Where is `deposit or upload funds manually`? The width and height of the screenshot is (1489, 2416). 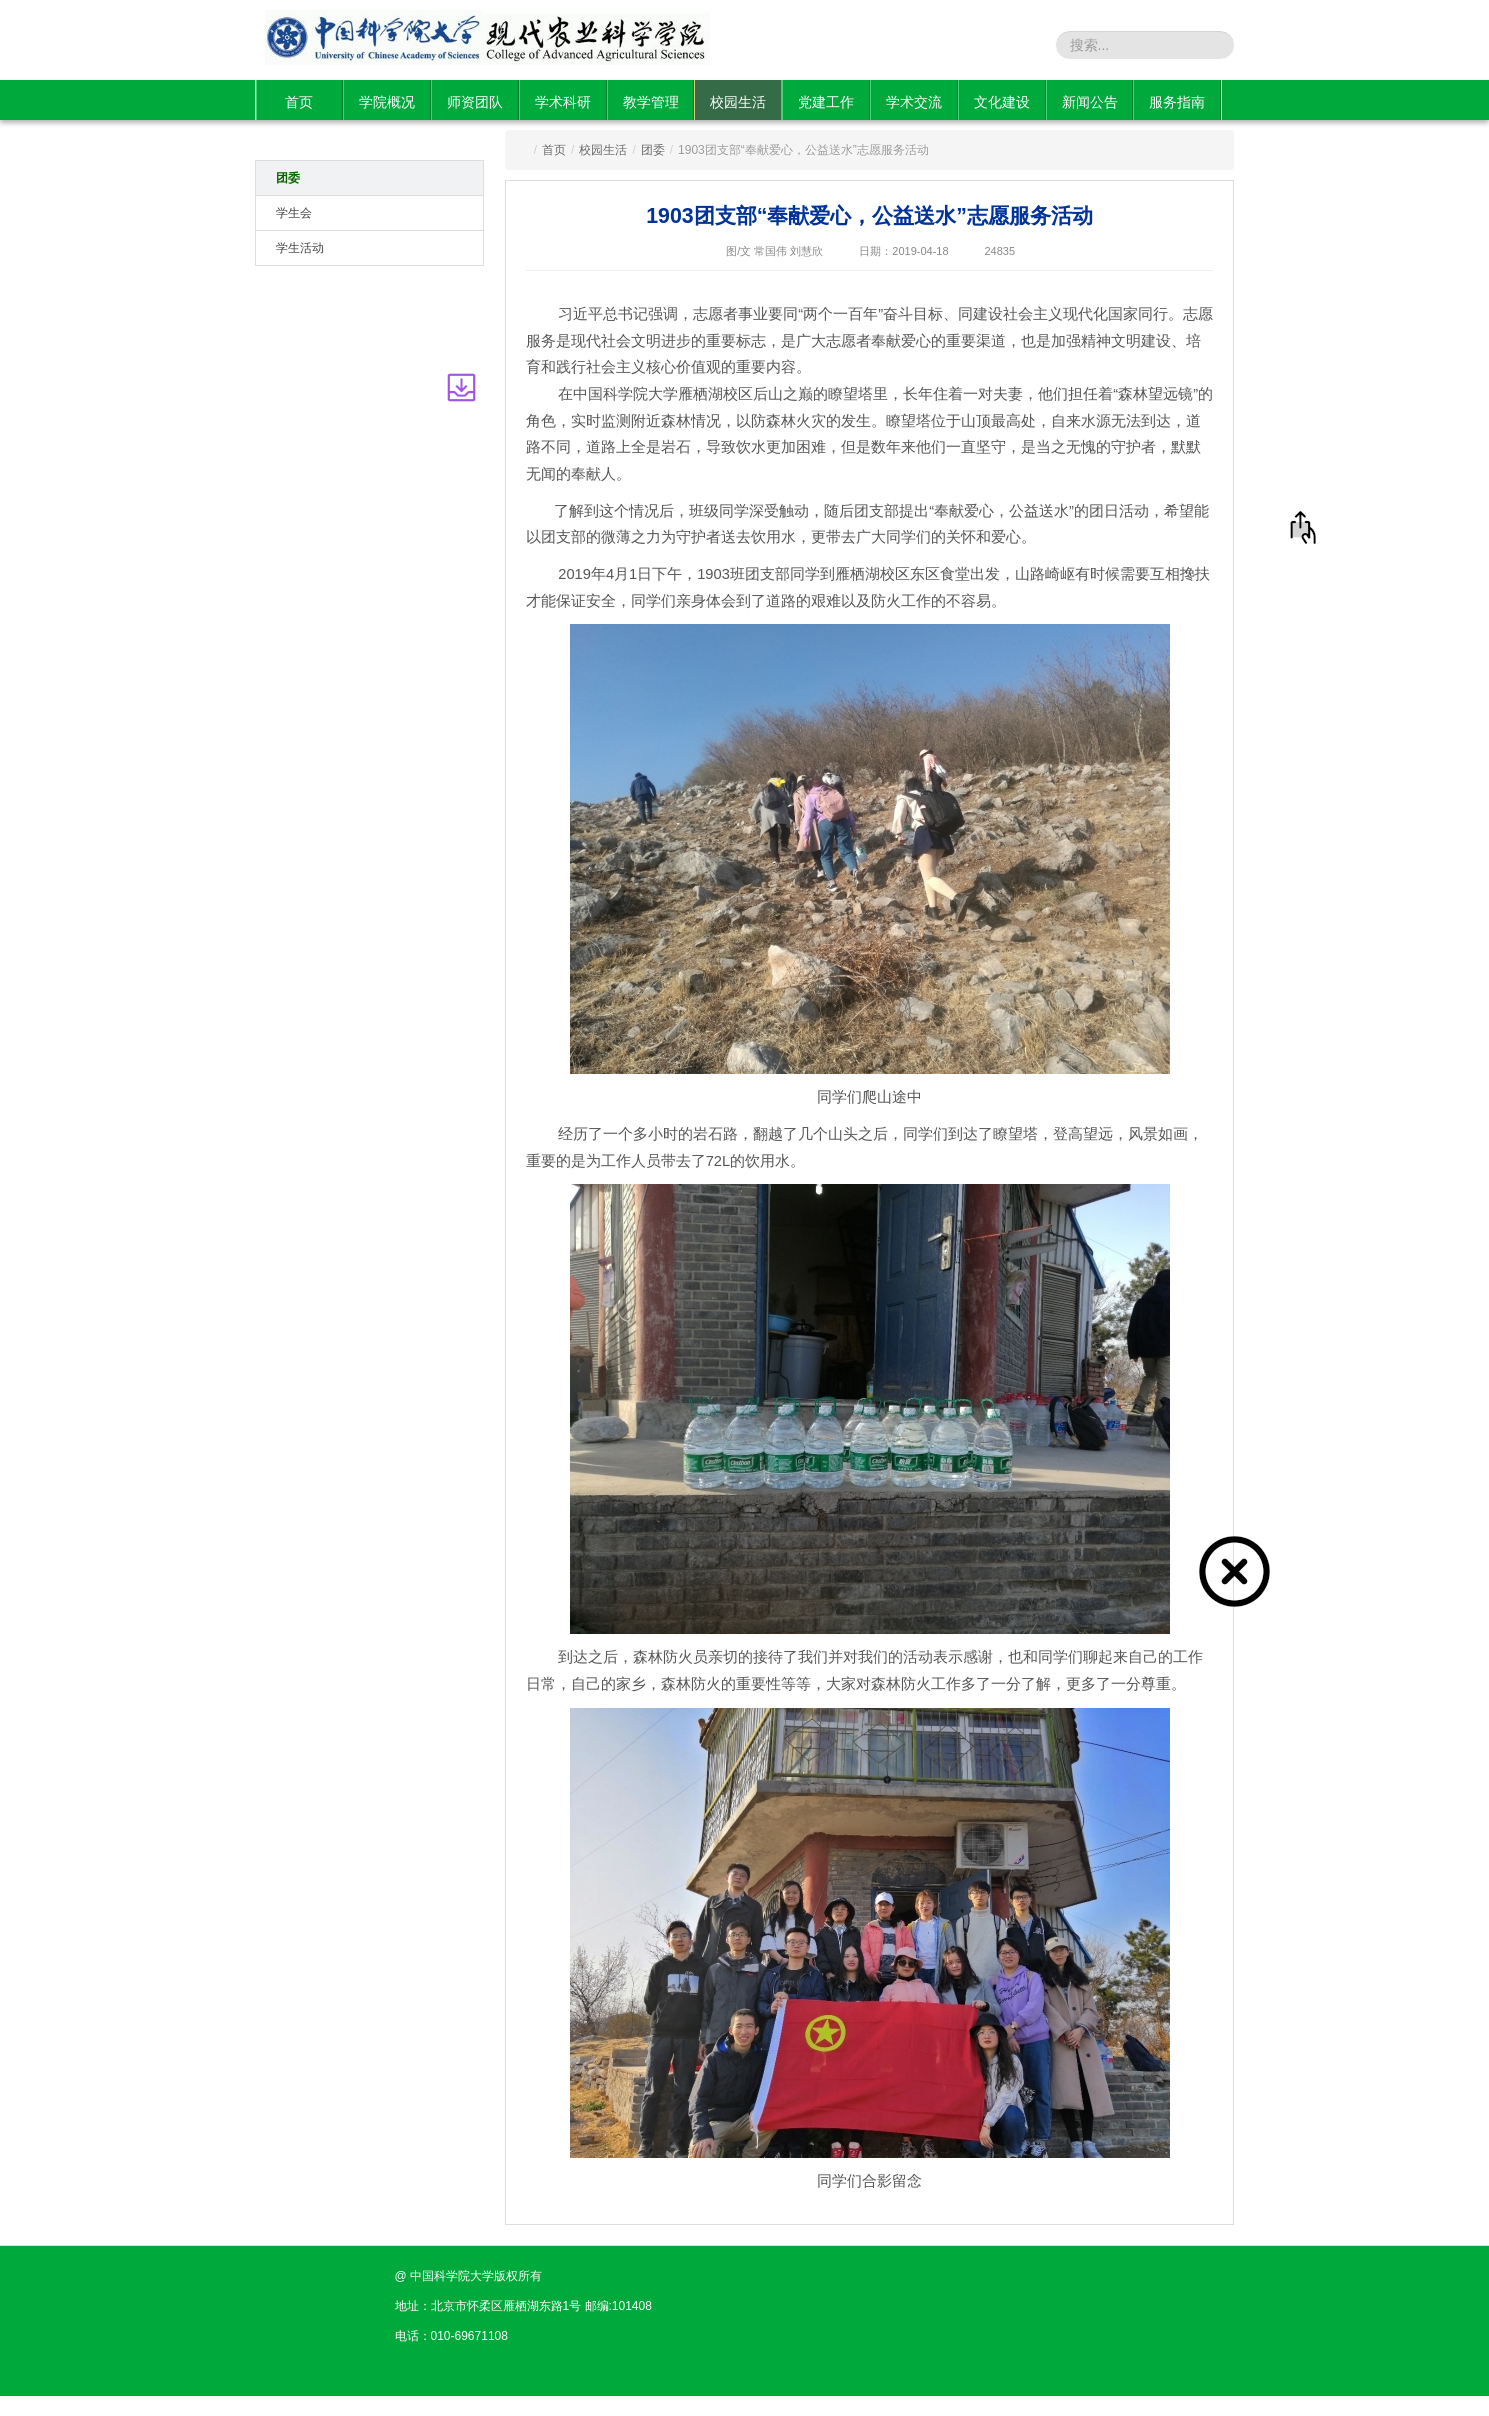 deposit or upload funds manually is located at coordinates (1301, 527).